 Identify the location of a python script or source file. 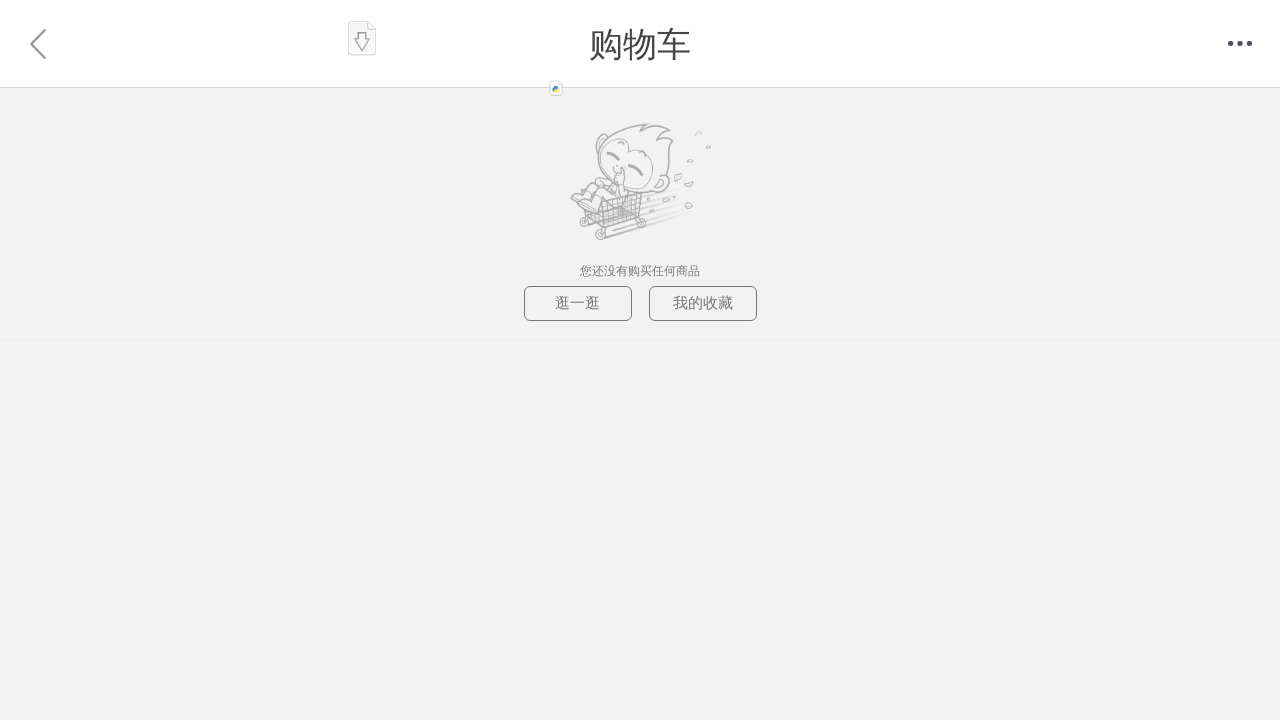
(556, 88).